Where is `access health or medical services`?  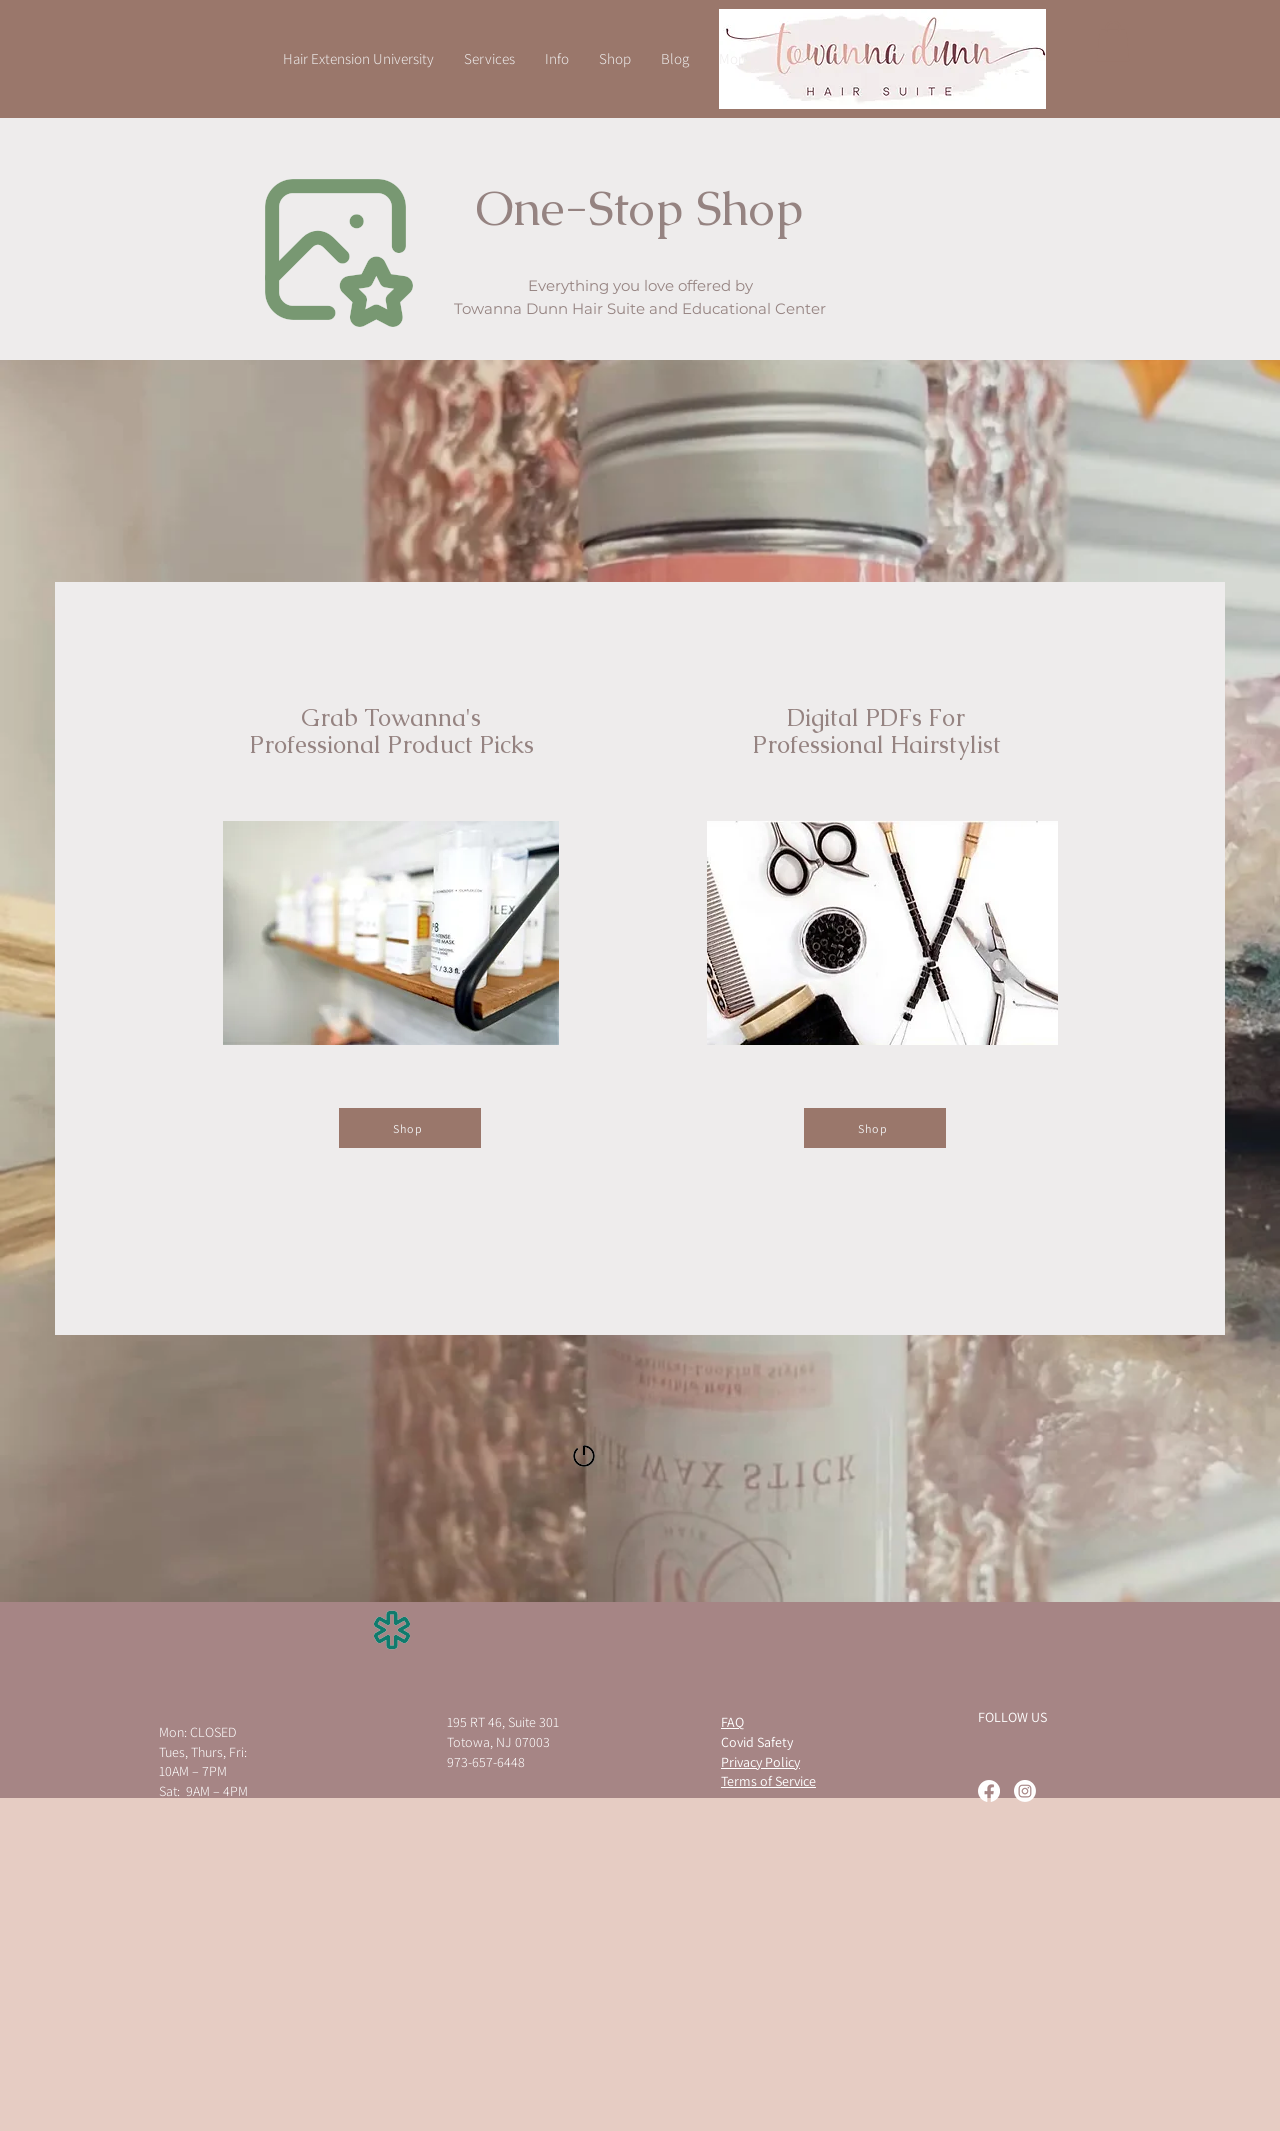
access health or medical services is located at coordinates (392, 1630).